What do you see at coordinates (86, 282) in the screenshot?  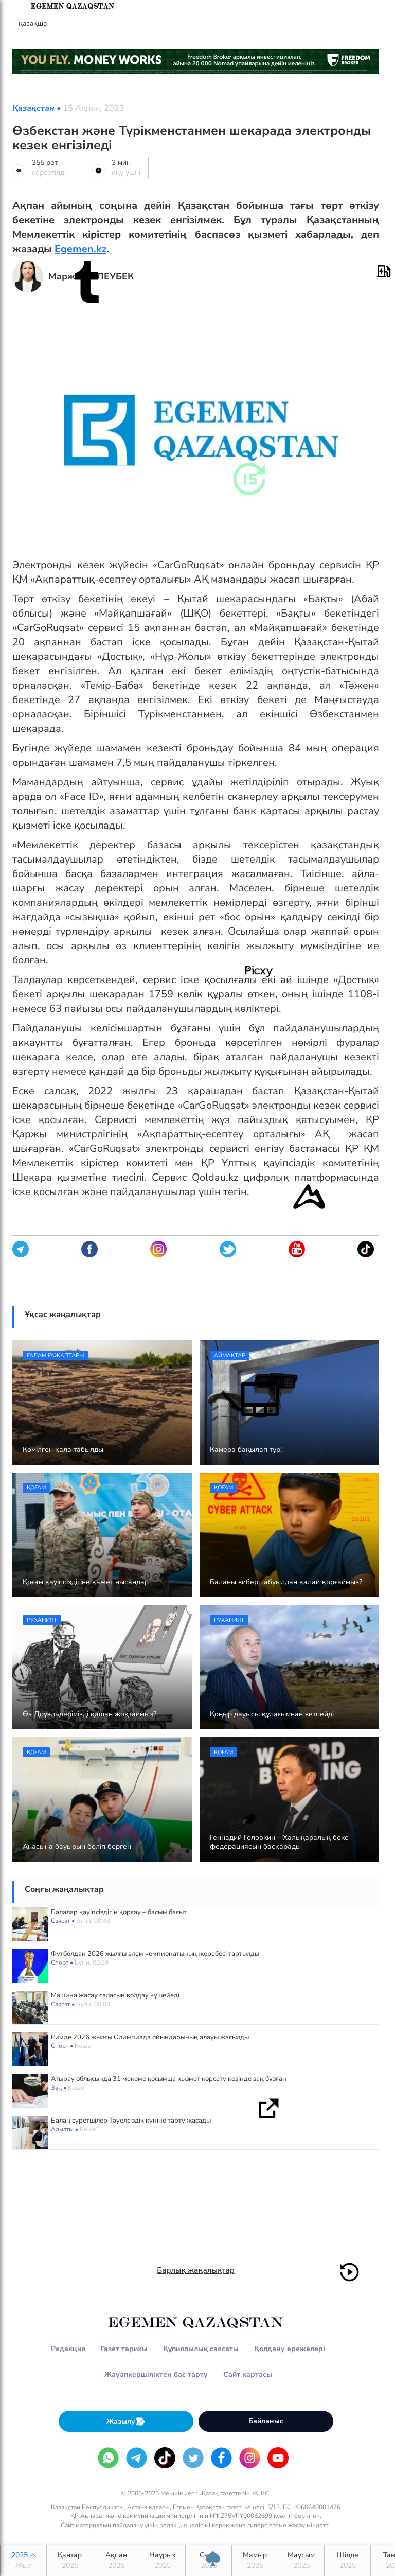 I see `open Tumblr app` at bounding box center [86, 282].